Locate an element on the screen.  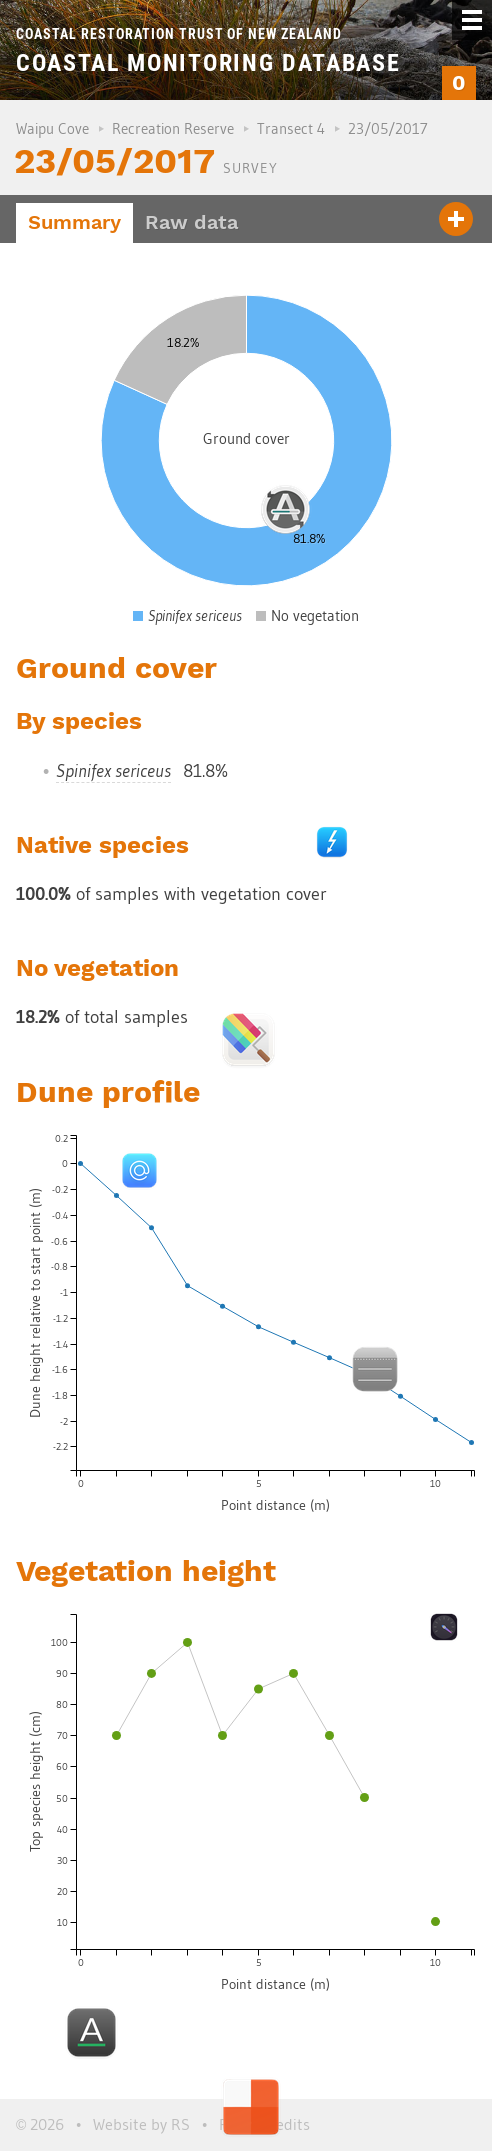
open the character map application is located at coordinates (139, 1170).